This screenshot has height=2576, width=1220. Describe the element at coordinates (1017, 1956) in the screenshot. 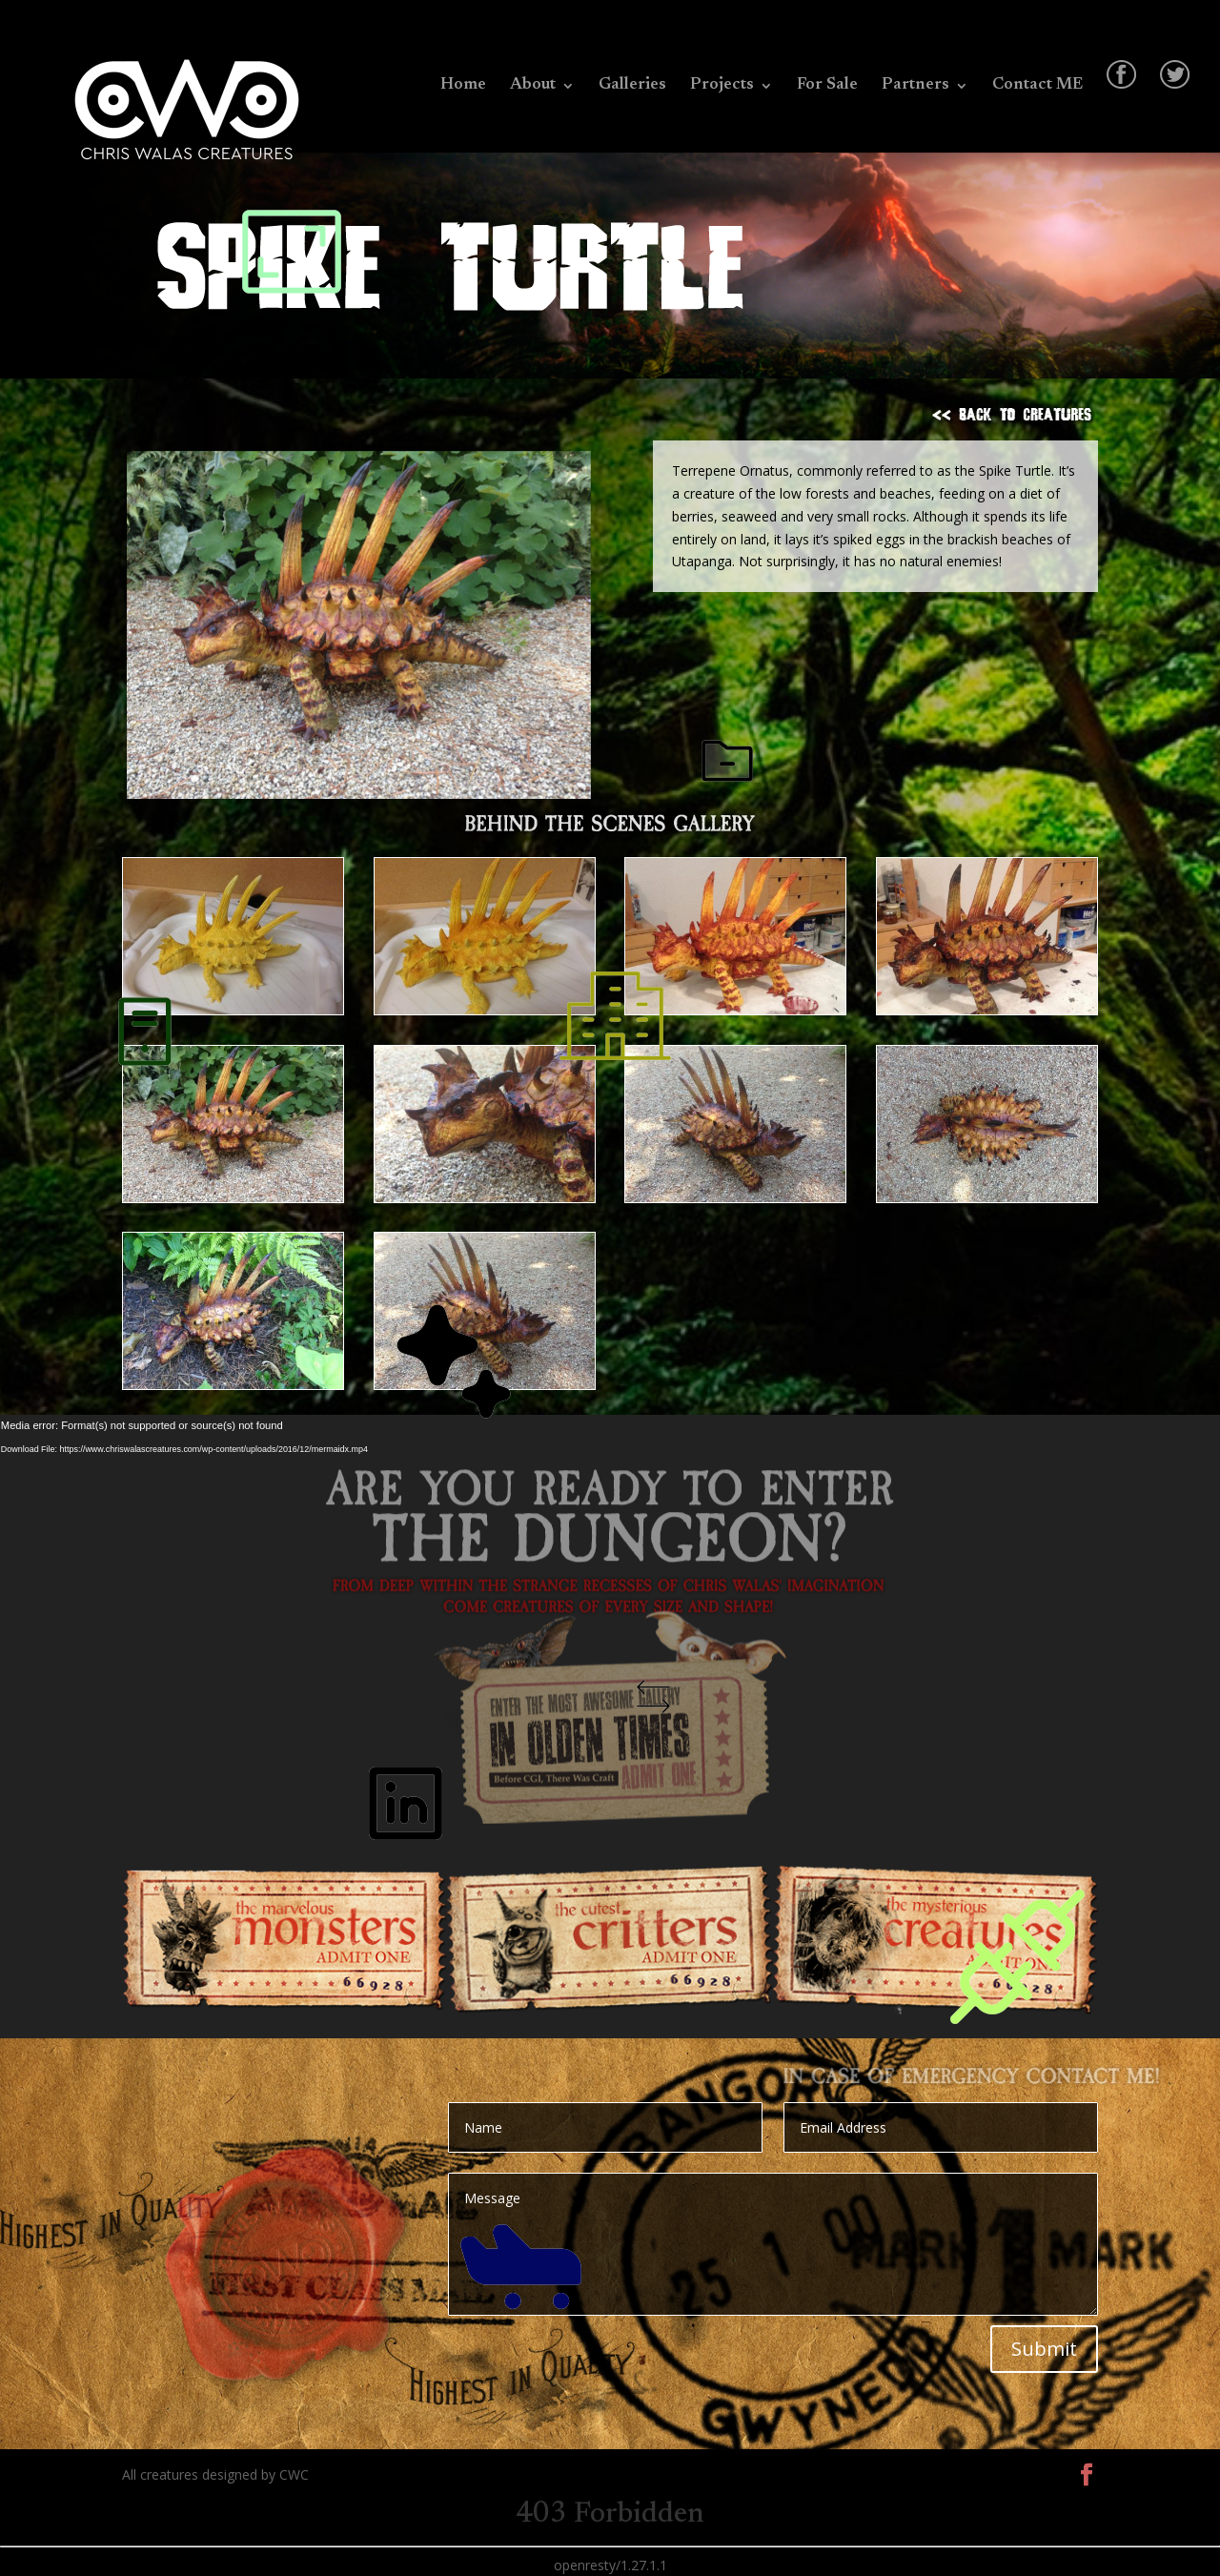

I see `connect or pair devices` at that location.